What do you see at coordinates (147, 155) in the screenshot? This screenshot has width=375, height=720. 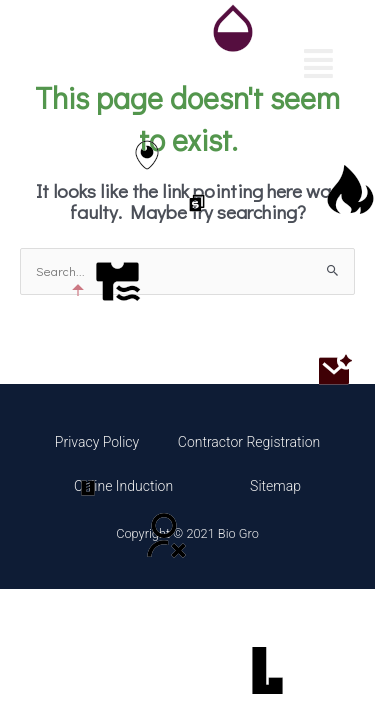 I see `periscope app logo` at bounding box center [147, 155].